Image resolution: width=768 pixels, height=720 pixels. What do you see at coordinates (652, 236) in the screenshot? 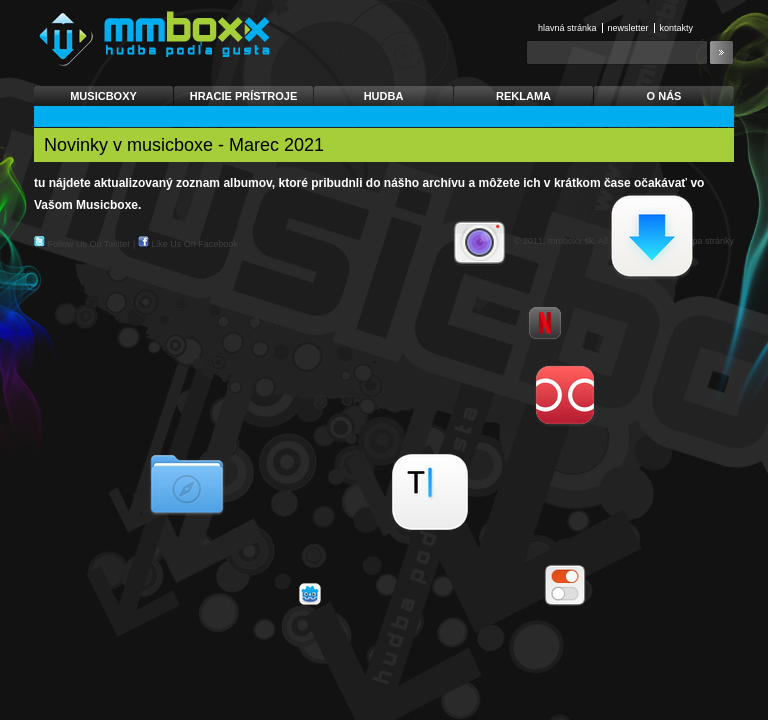
I see `open kget download manager` at bounding box center [652, 236].